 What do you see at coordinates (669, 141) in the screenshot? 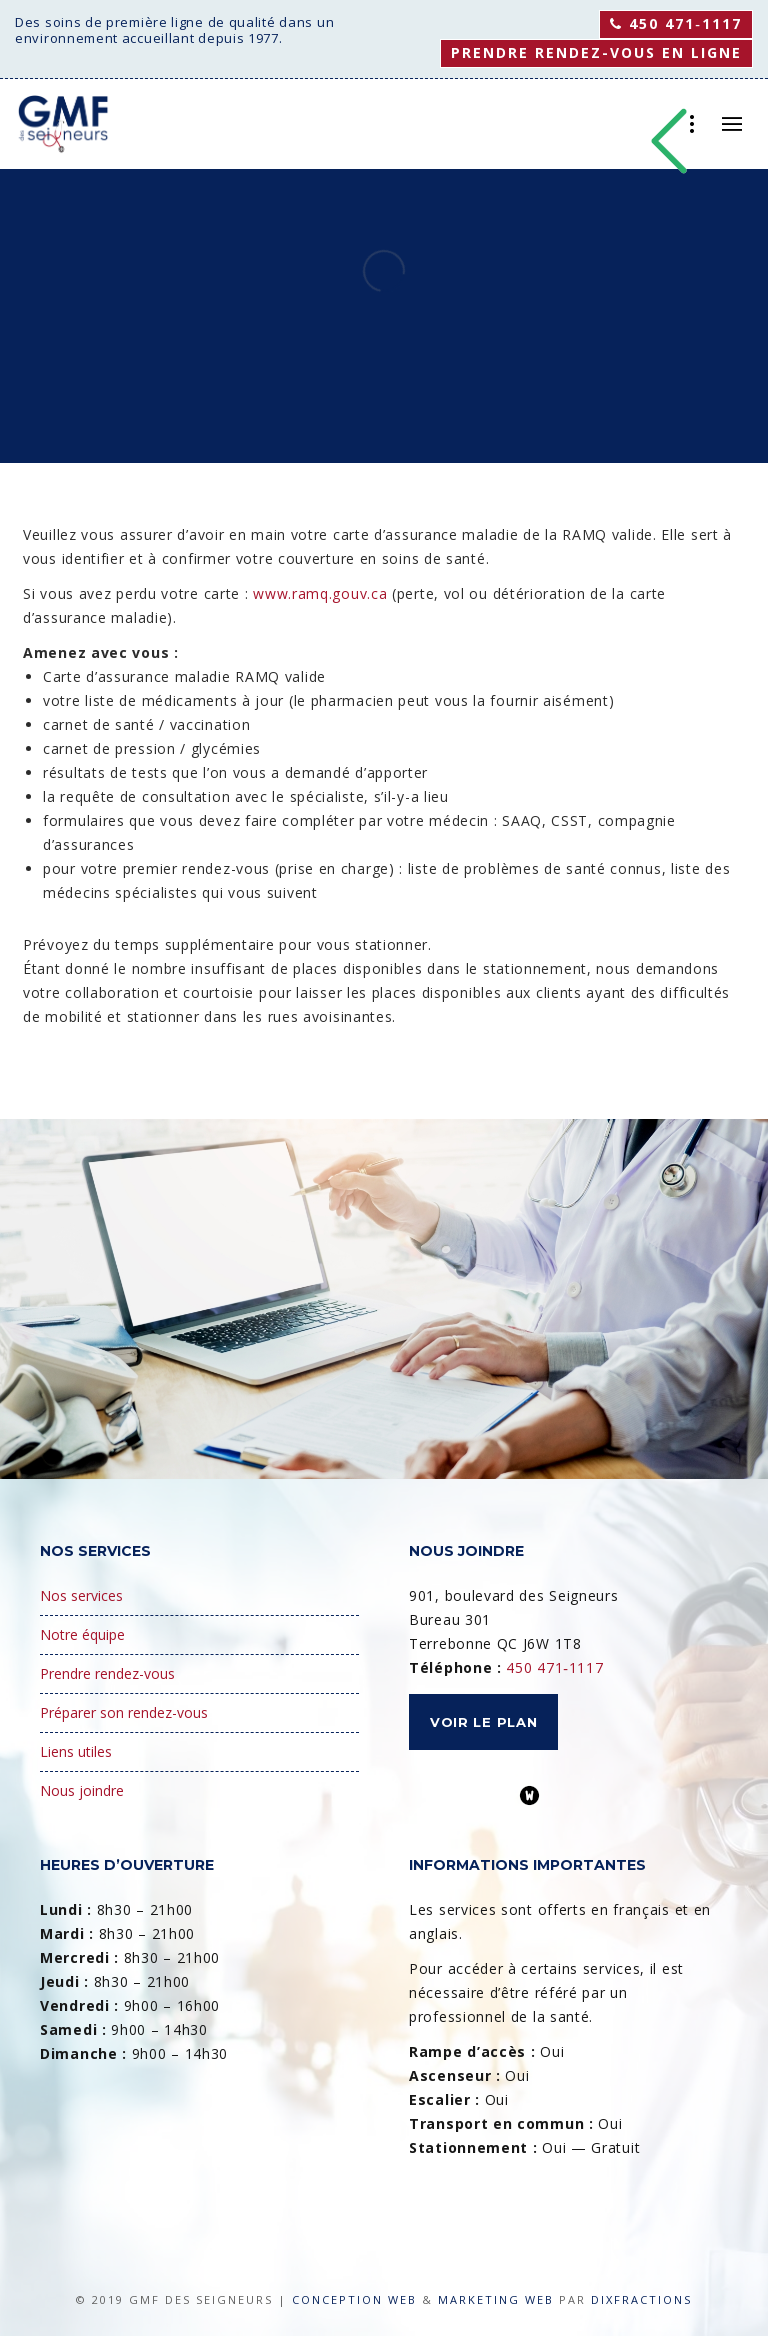
I see `go back to the previous screen` at bounding box center [669, 141].